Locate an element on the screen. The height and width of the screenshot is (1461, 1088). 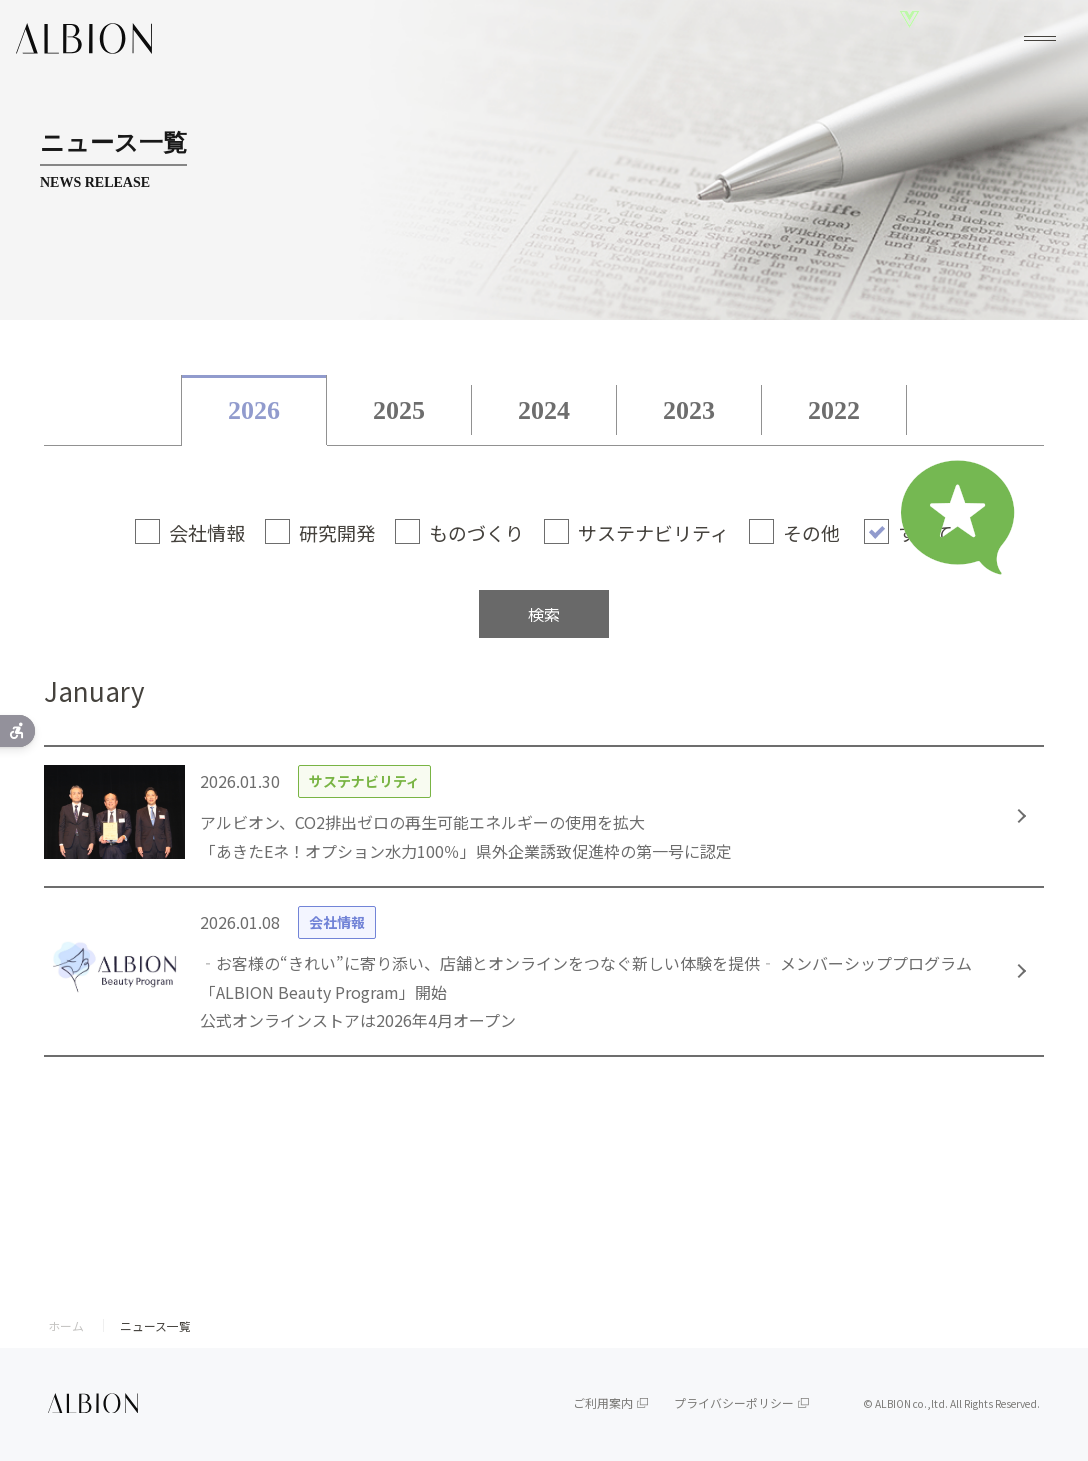
micro.blog social platform logo is located at coordinates (957, 517).